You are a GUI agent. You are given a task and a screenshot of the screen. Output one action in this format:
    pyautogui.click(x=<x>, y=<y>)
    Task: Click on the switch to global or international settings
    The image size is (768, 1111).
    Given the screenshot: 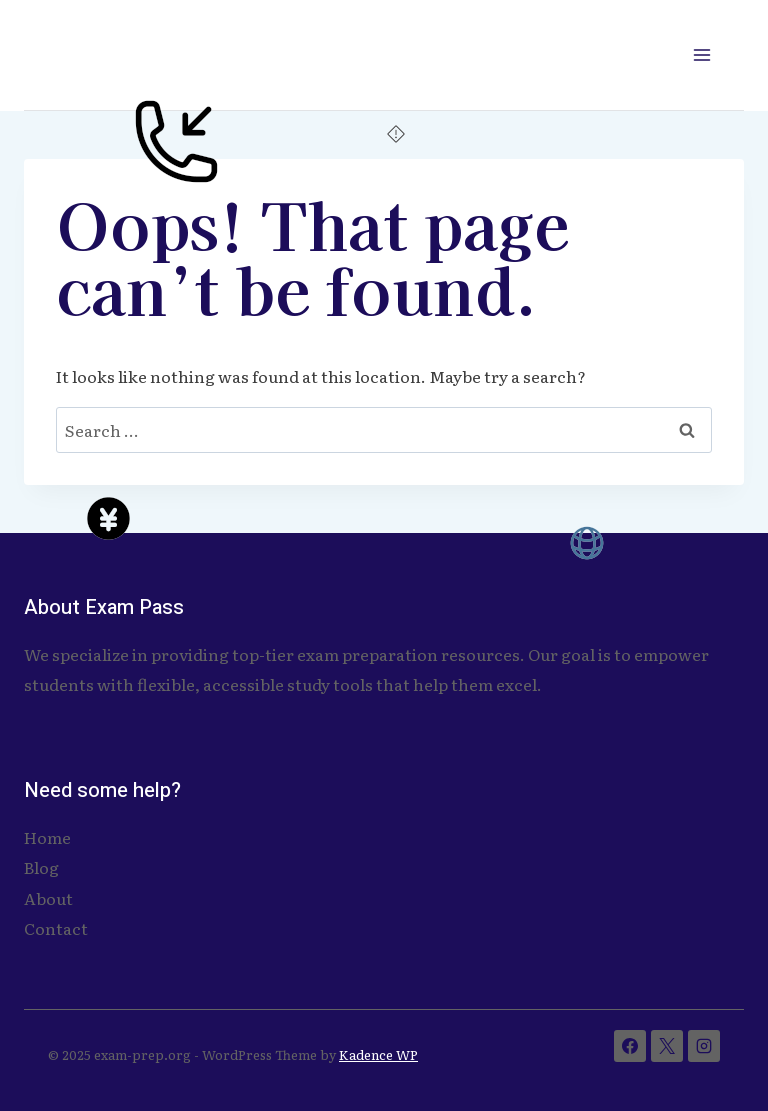 What is the action you would take?
    pyautogui.click(x=587, y=543)
    